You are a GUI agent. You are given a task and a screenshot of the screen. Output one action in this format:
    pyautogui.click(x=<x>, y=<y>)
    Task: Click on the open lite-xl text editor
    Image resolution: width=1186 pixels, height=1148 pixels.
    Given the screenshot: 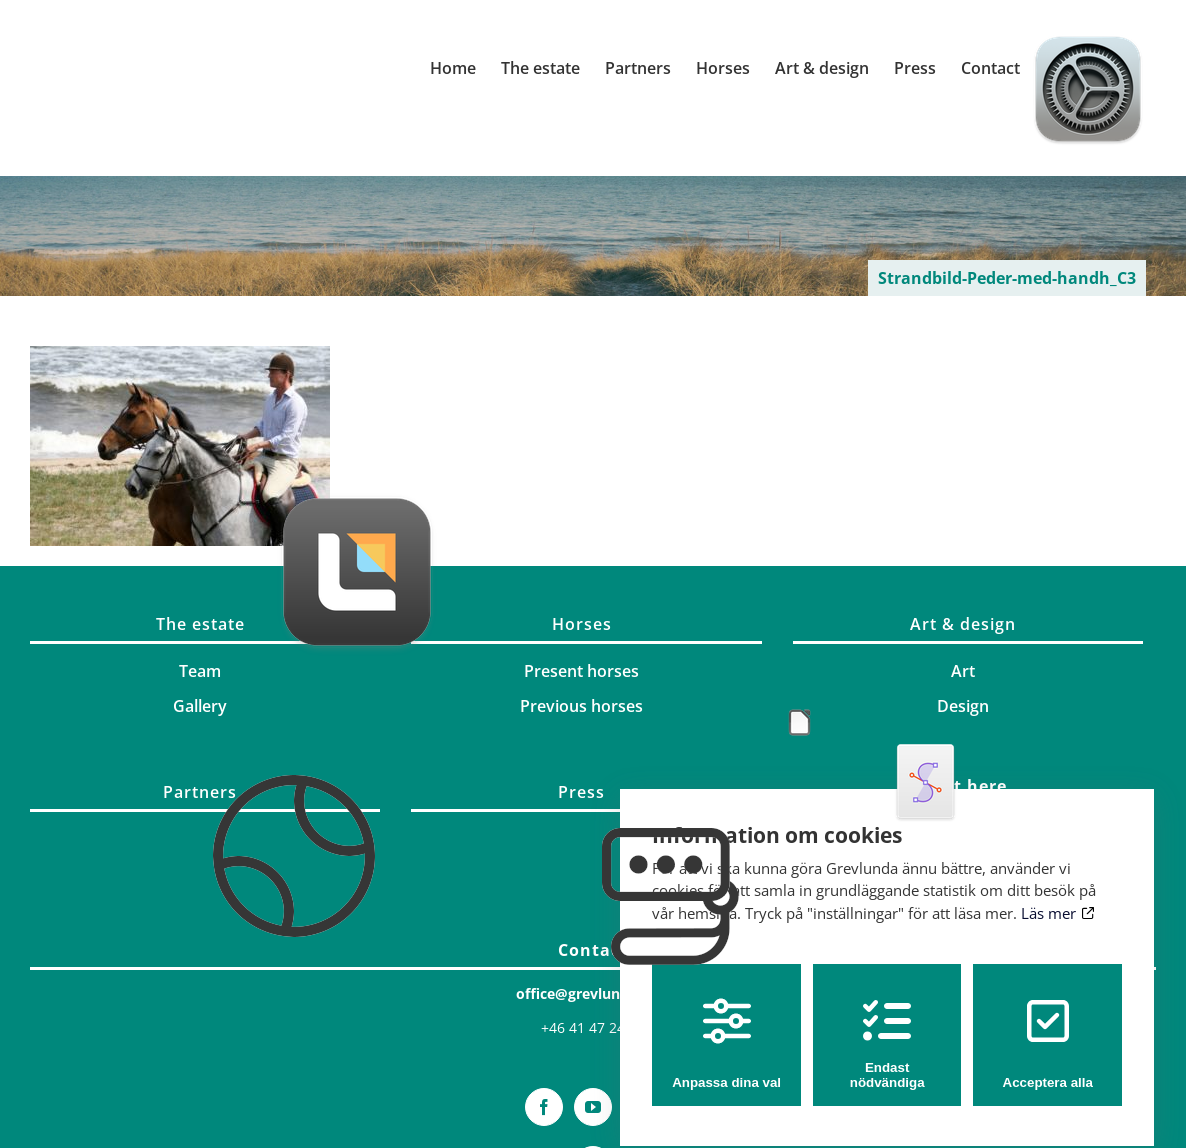 What is the action you would take?
    pyautogui.click(x=357, y=572)
    